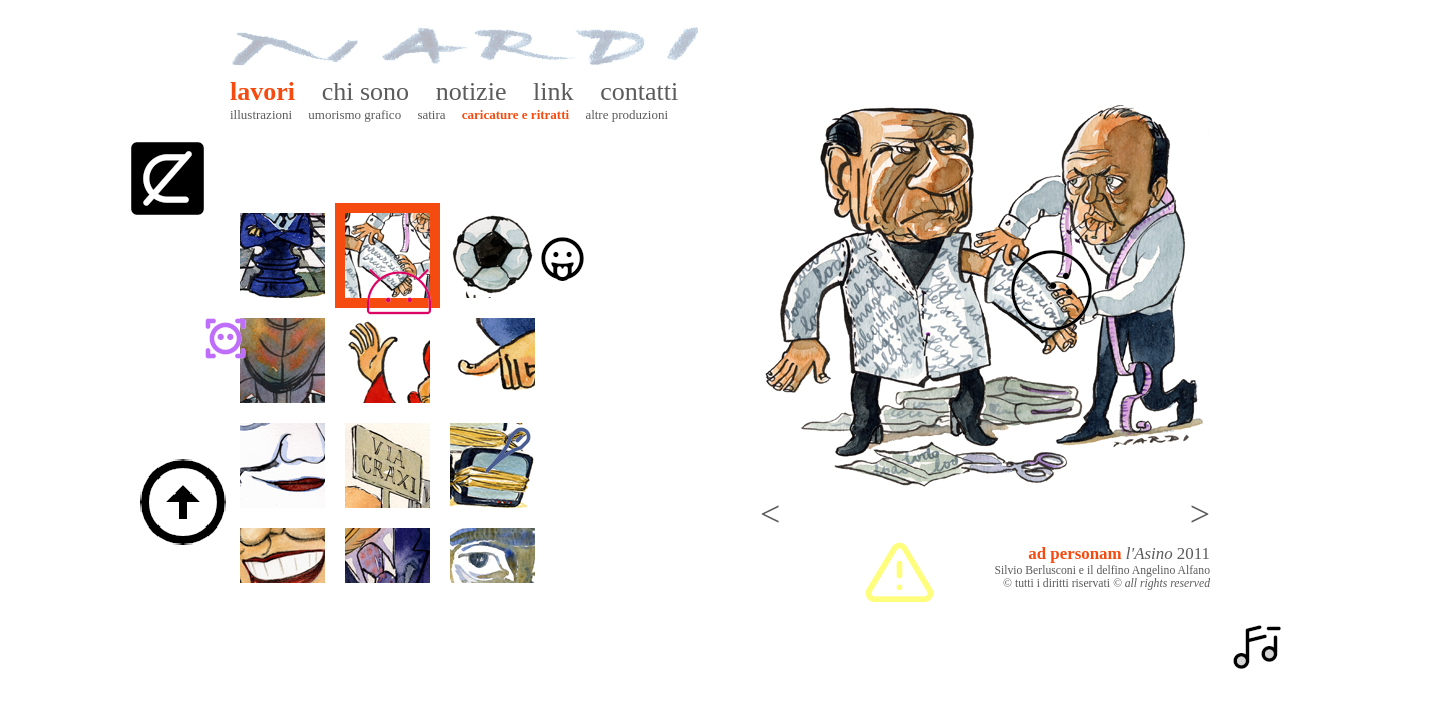  Describe the element at coordinates (183, 502) in the screenshot. I see `upload a file or document` at that location.